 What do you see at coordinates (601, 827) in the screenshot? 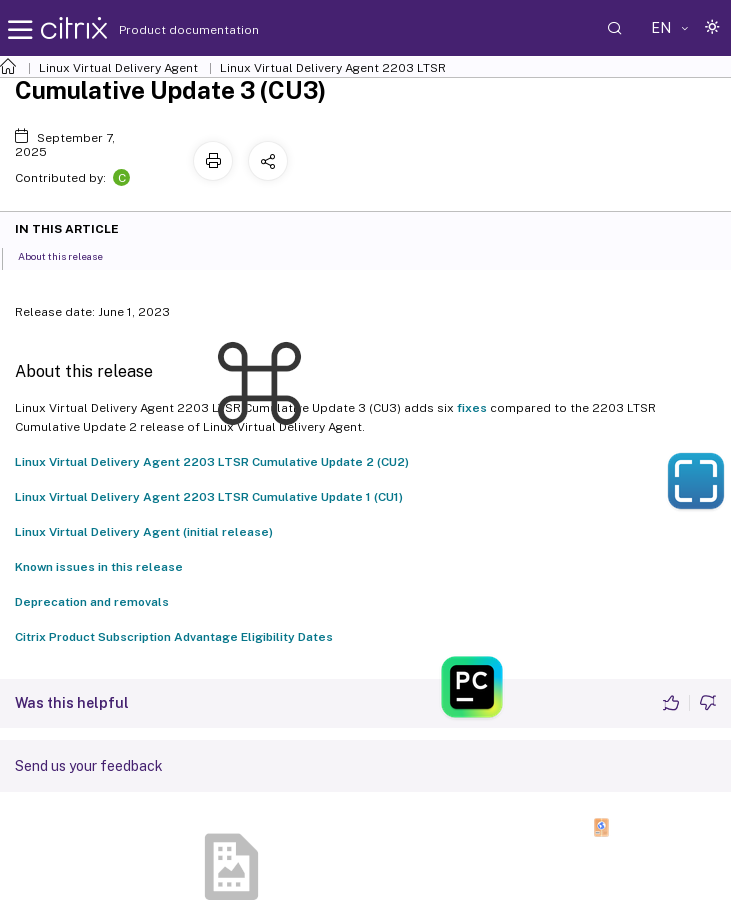
I see `indicates package cache is being updated` at bounding box center [601, 827].